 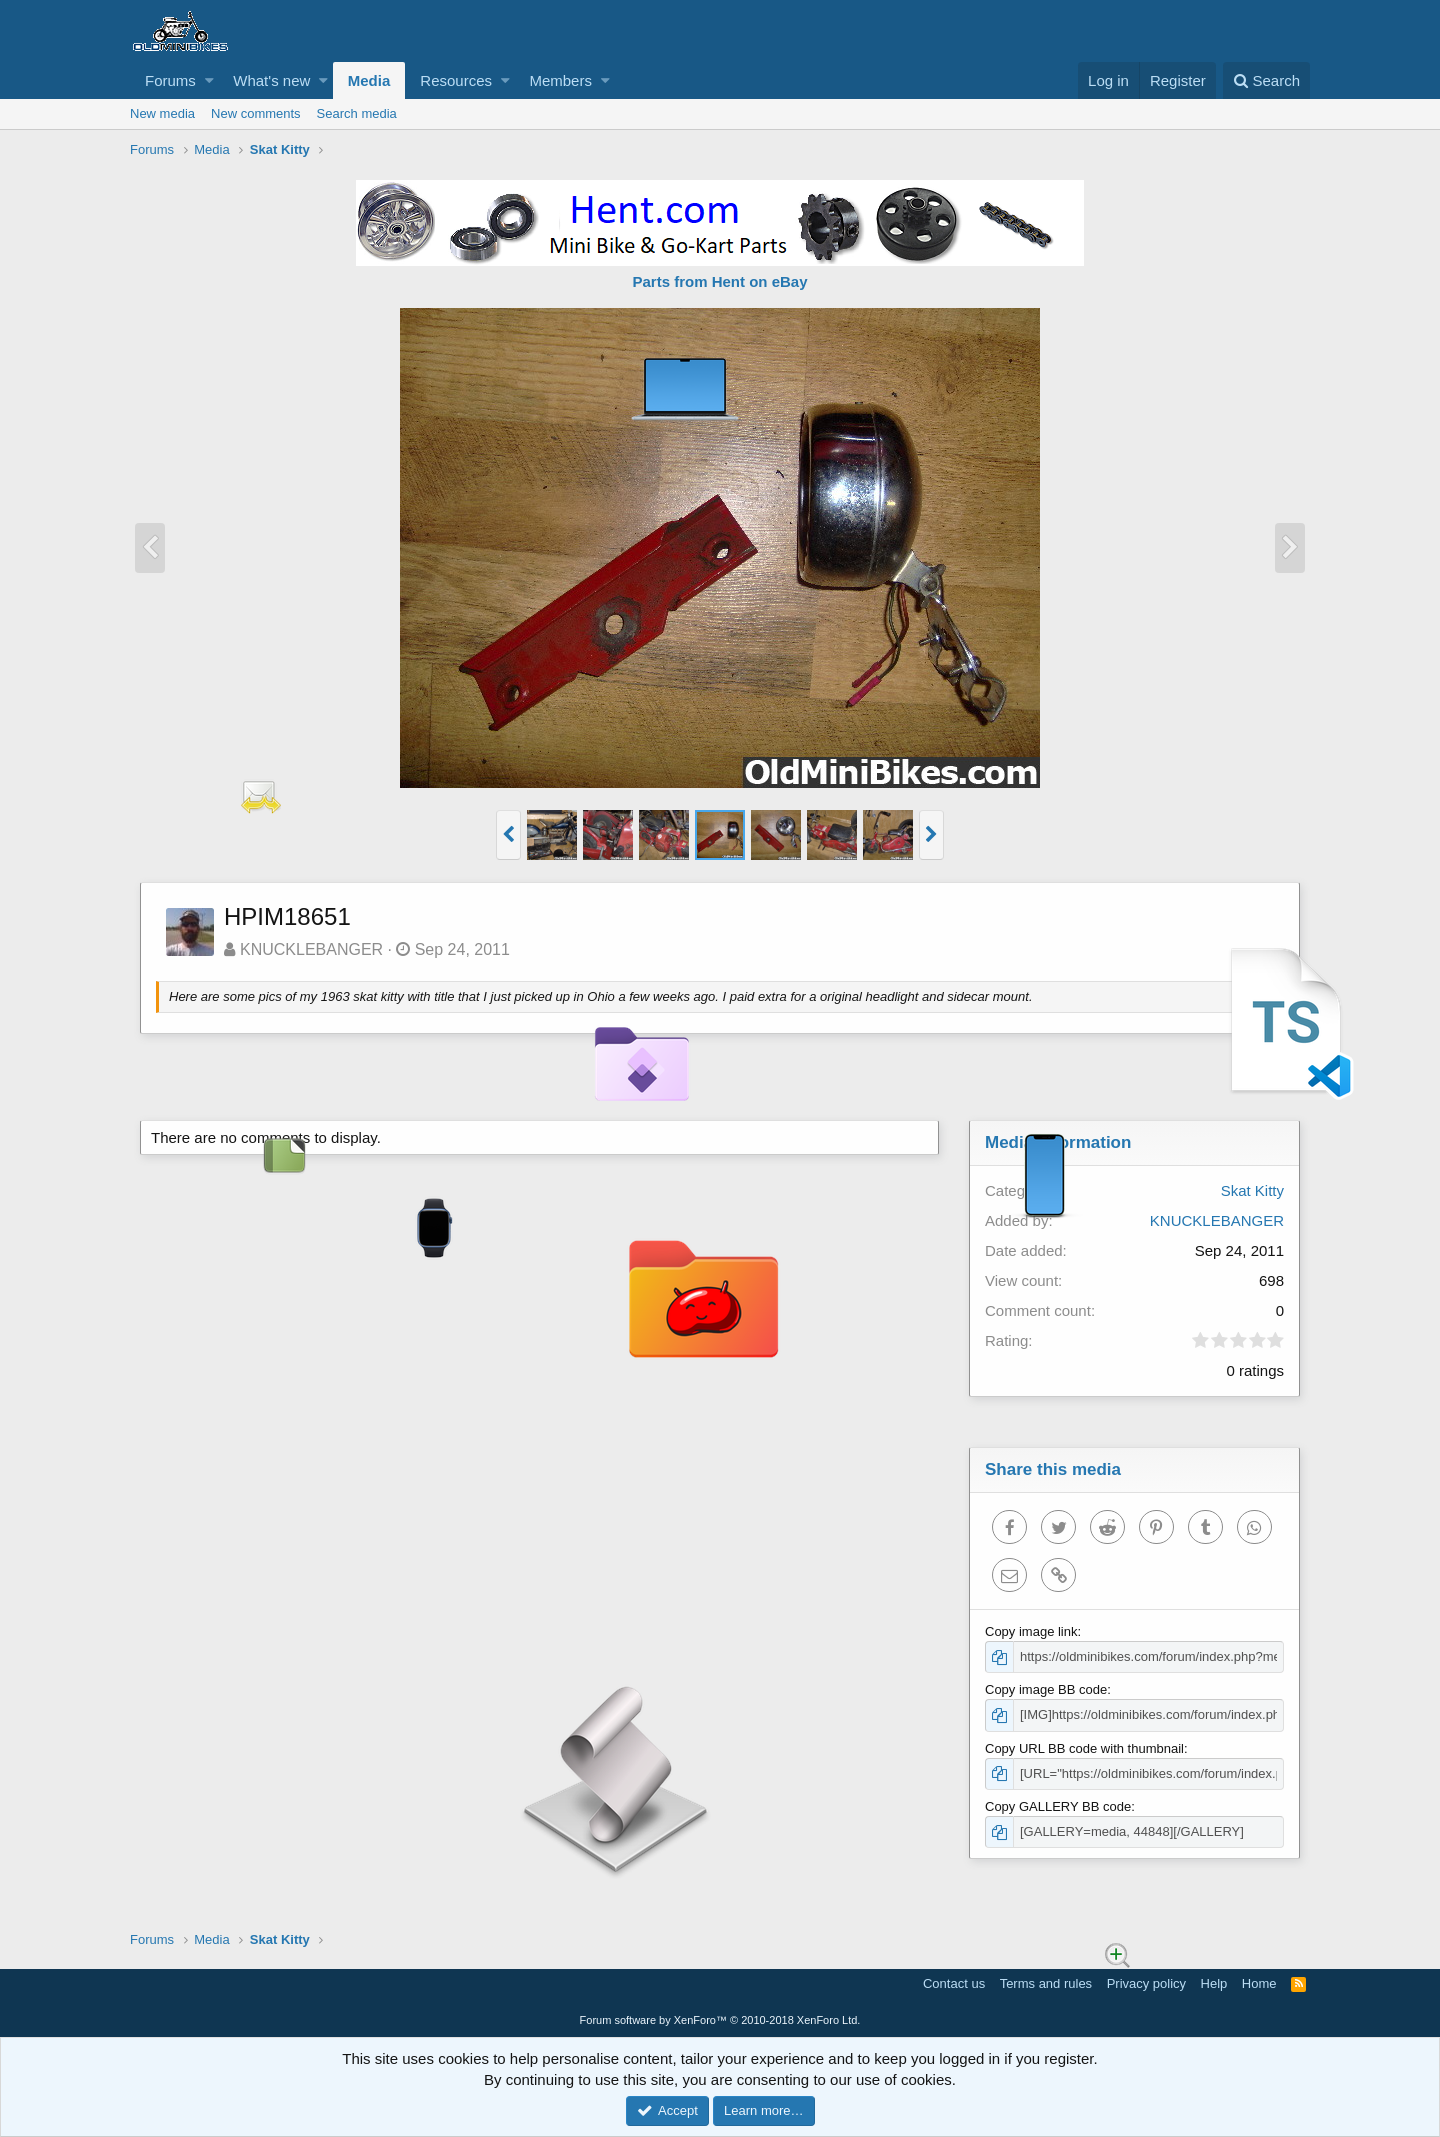 What do you see at coordinates (261, 794) in the screenshot?
I see `reply to all recipients of an email` at bounding box center [261, 794].